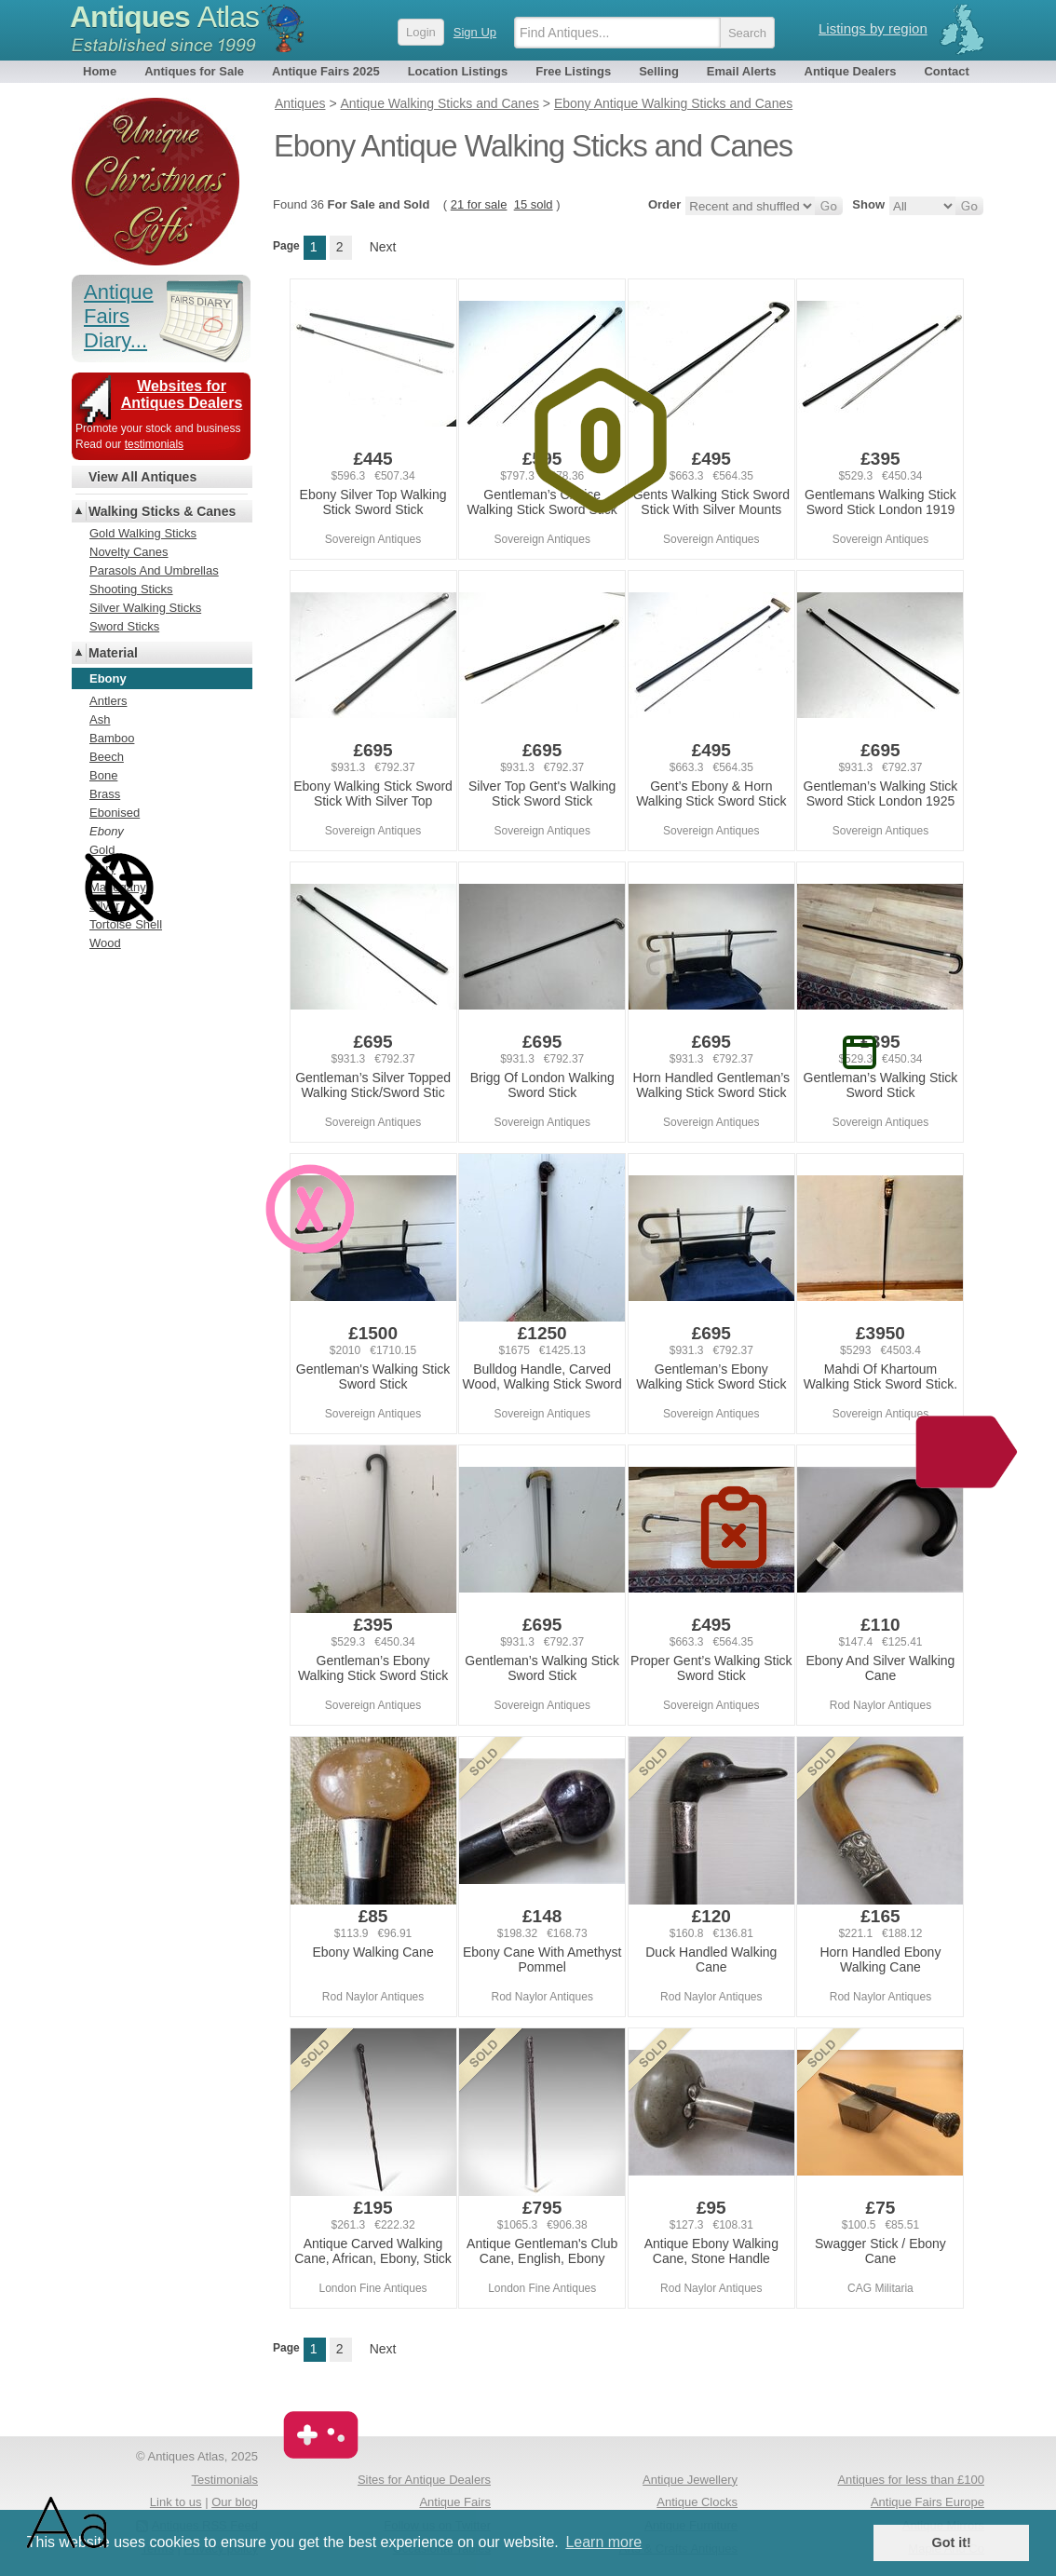 The image size is (1056, 2576). I want to click on adjust font or text size settings, so click(68, 2524).